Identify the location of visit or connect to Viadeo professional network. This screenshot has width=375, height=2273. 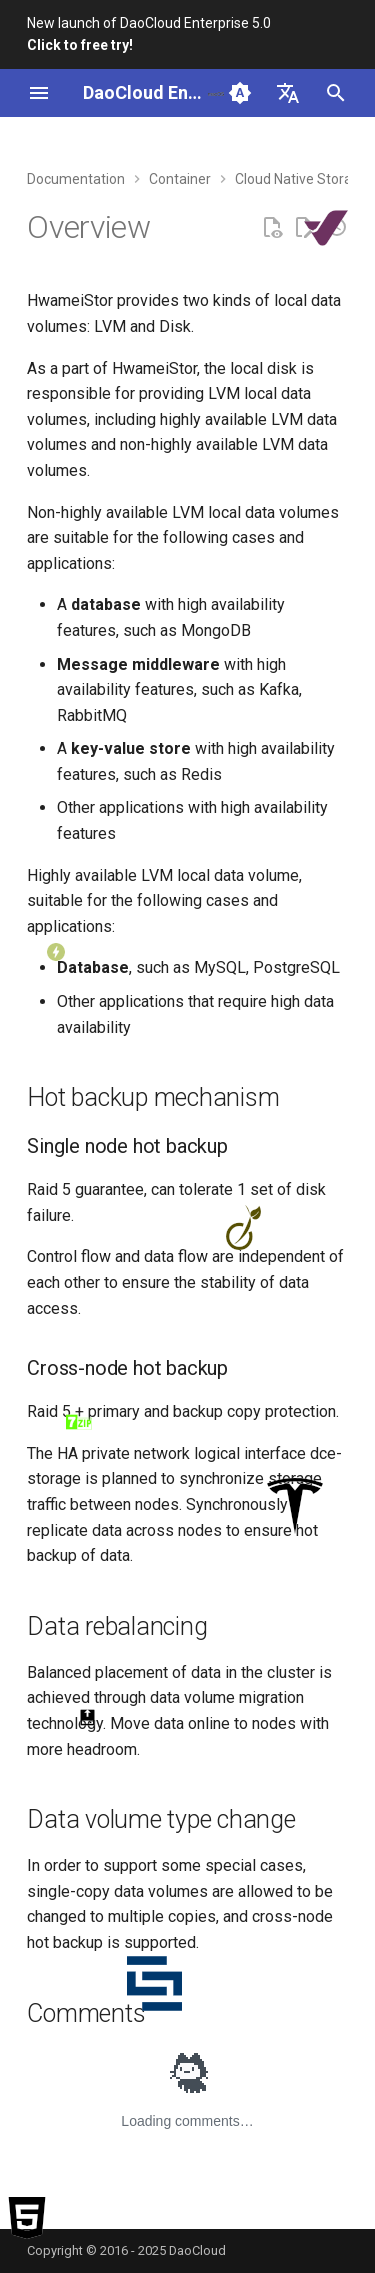
(243, 1227).